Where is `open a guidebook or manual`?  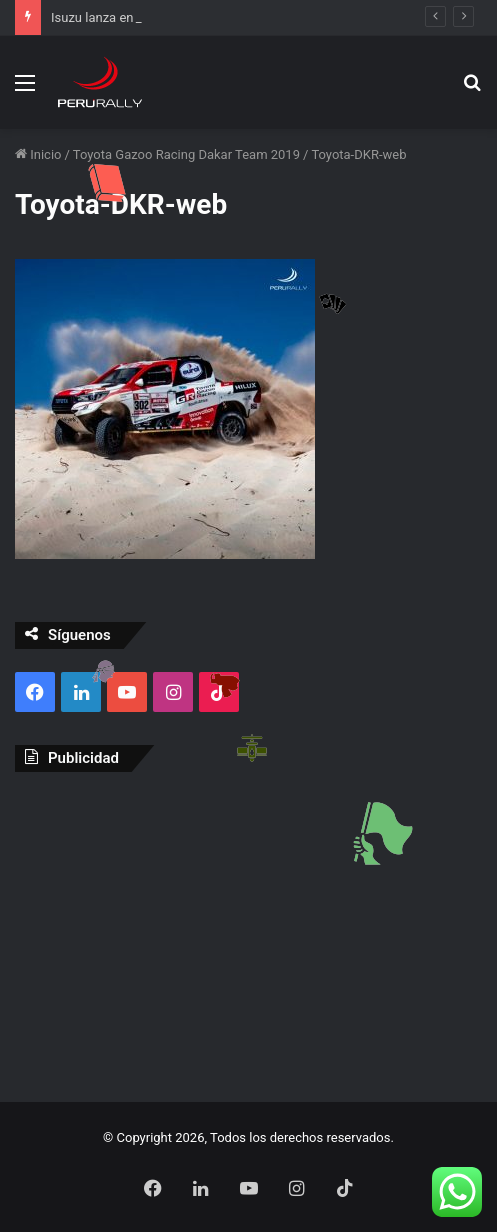 open a guidebook or manual is located at coordinates (107, 183).